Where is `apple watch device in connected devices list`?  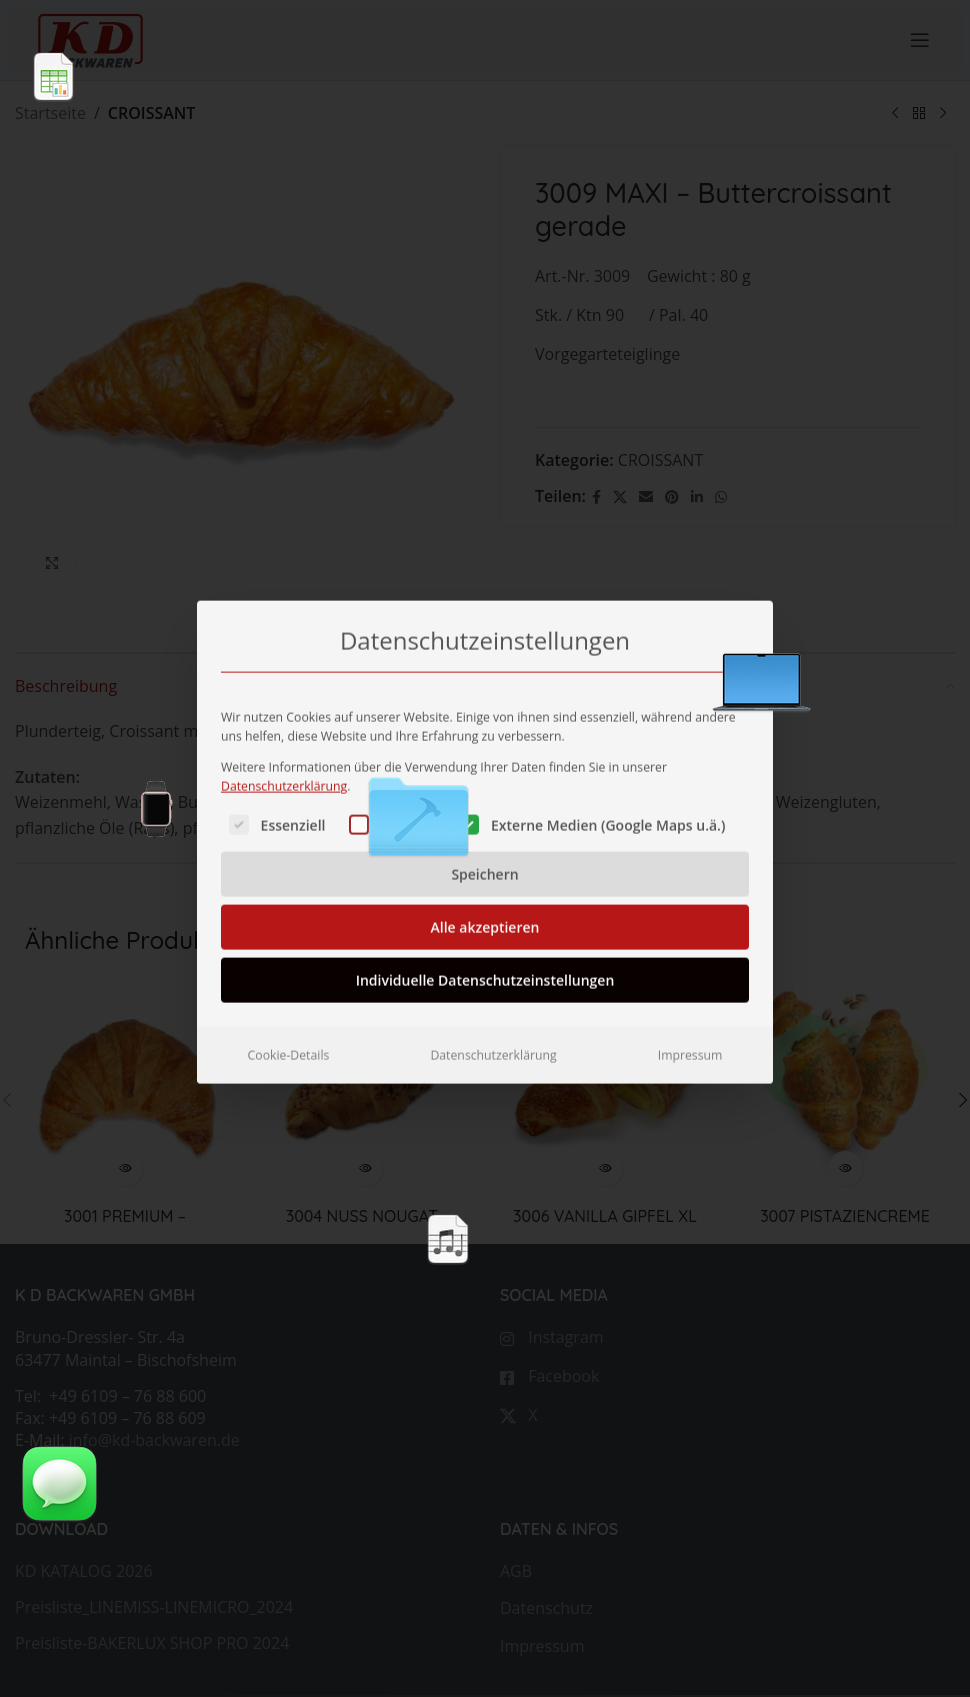 apple watch device in connected devices list is located at coordinates (156, 809).